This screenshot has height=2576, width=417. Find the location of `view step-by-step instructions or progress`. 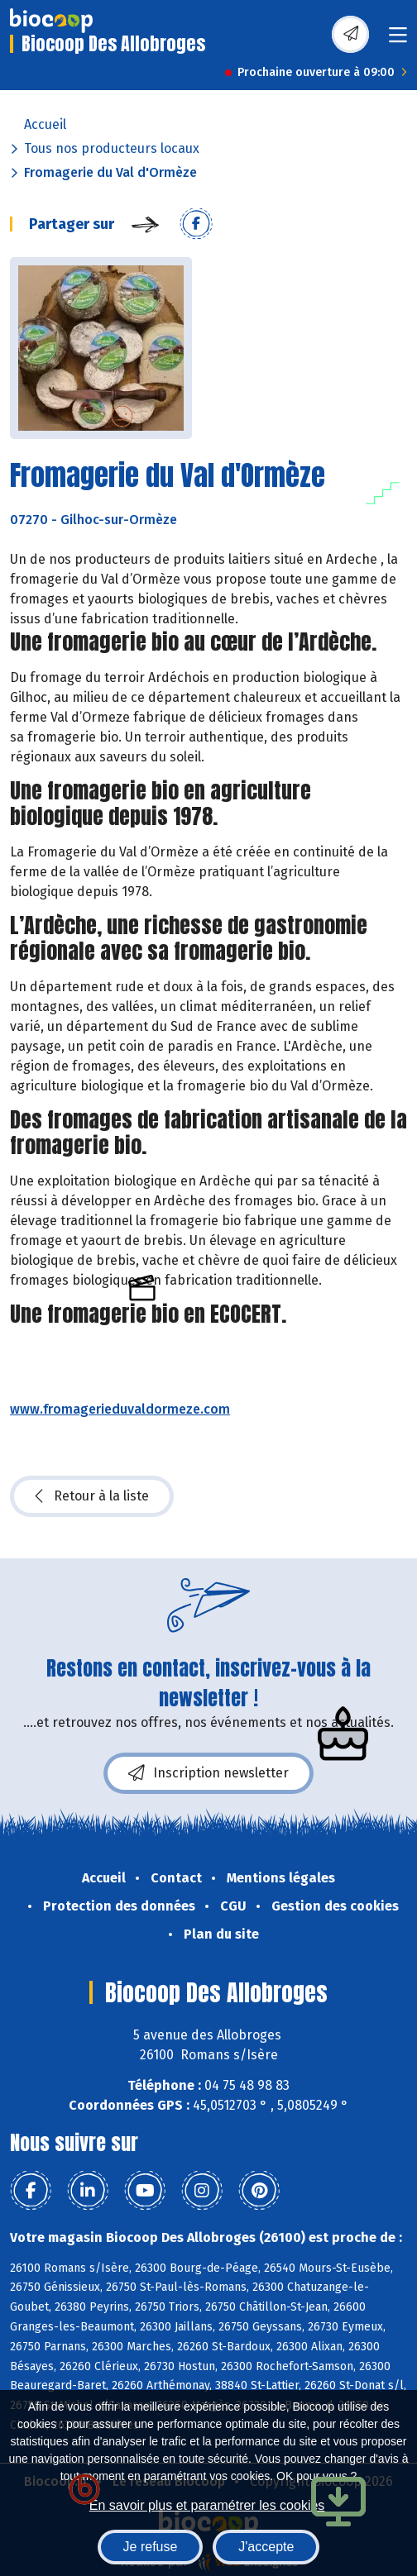

view step-by-step instructions or progress is located at coordinates (382, 493).